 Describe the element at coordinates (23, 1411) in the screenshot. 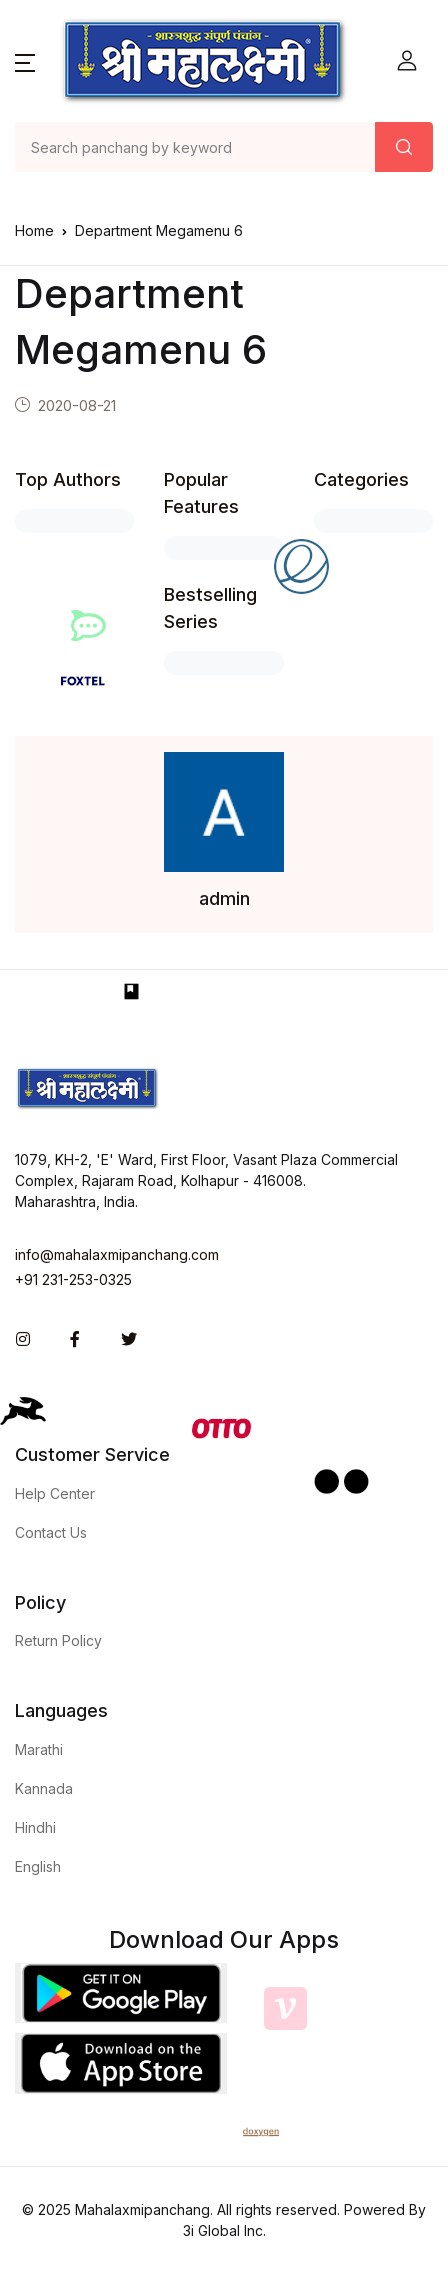

I see `directus brand logo` at that location.